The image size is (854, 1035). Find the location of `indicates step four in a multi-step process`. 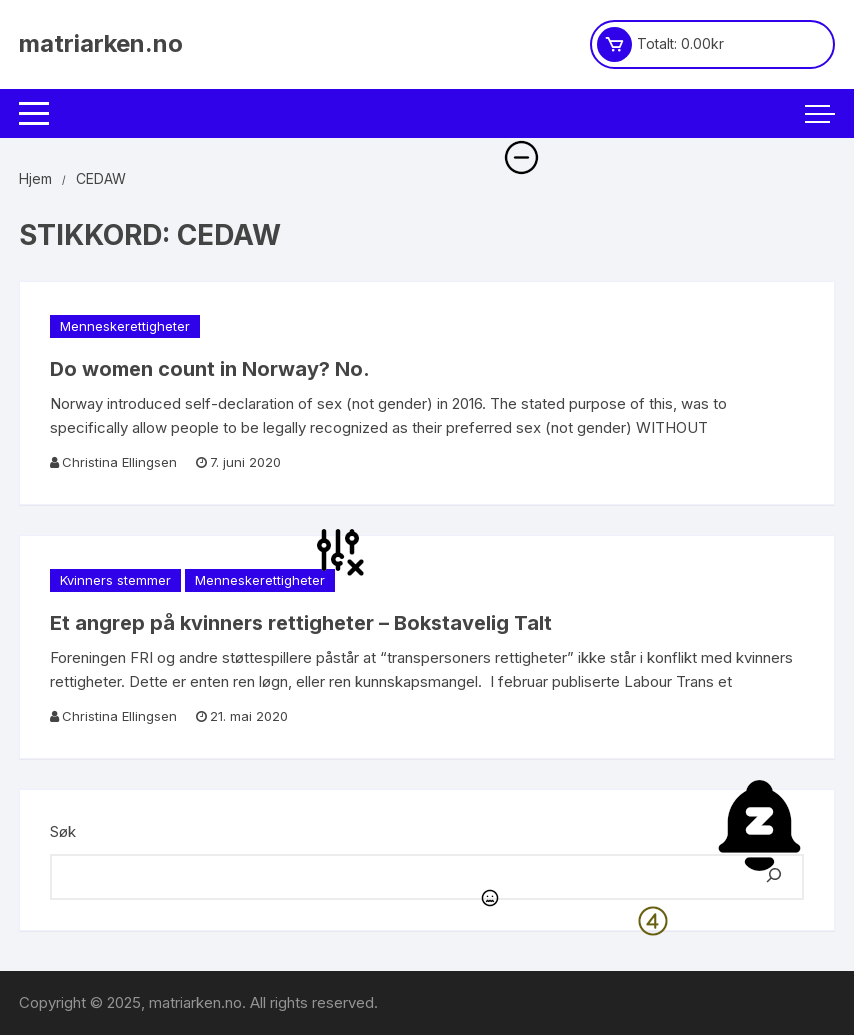

indicates step four in a multi-step process is located at coordinates (653, 921).